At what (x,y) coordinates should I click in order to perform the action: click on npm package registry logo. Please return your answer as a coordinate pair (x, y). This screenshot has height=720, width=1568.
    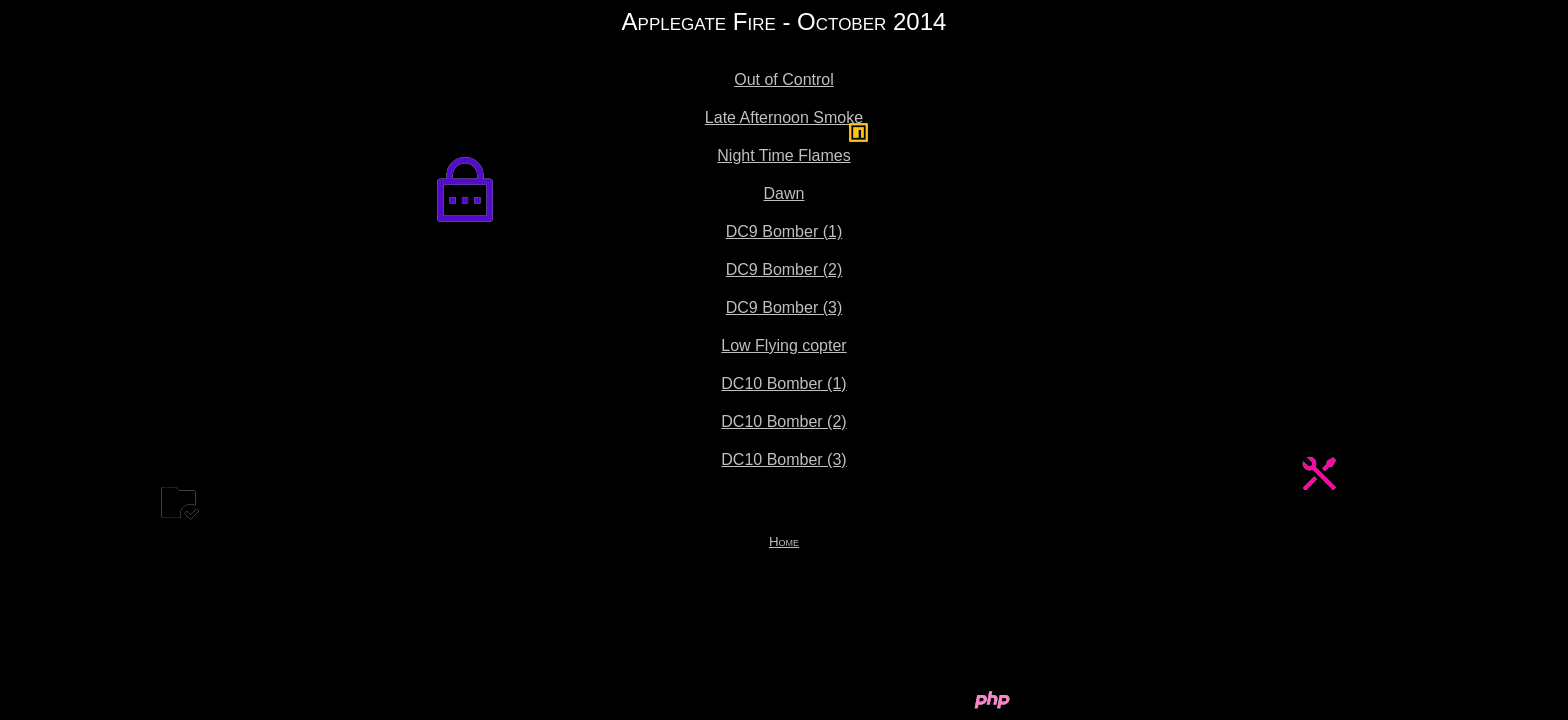
    Looking at the image, I should click on (858, 132).